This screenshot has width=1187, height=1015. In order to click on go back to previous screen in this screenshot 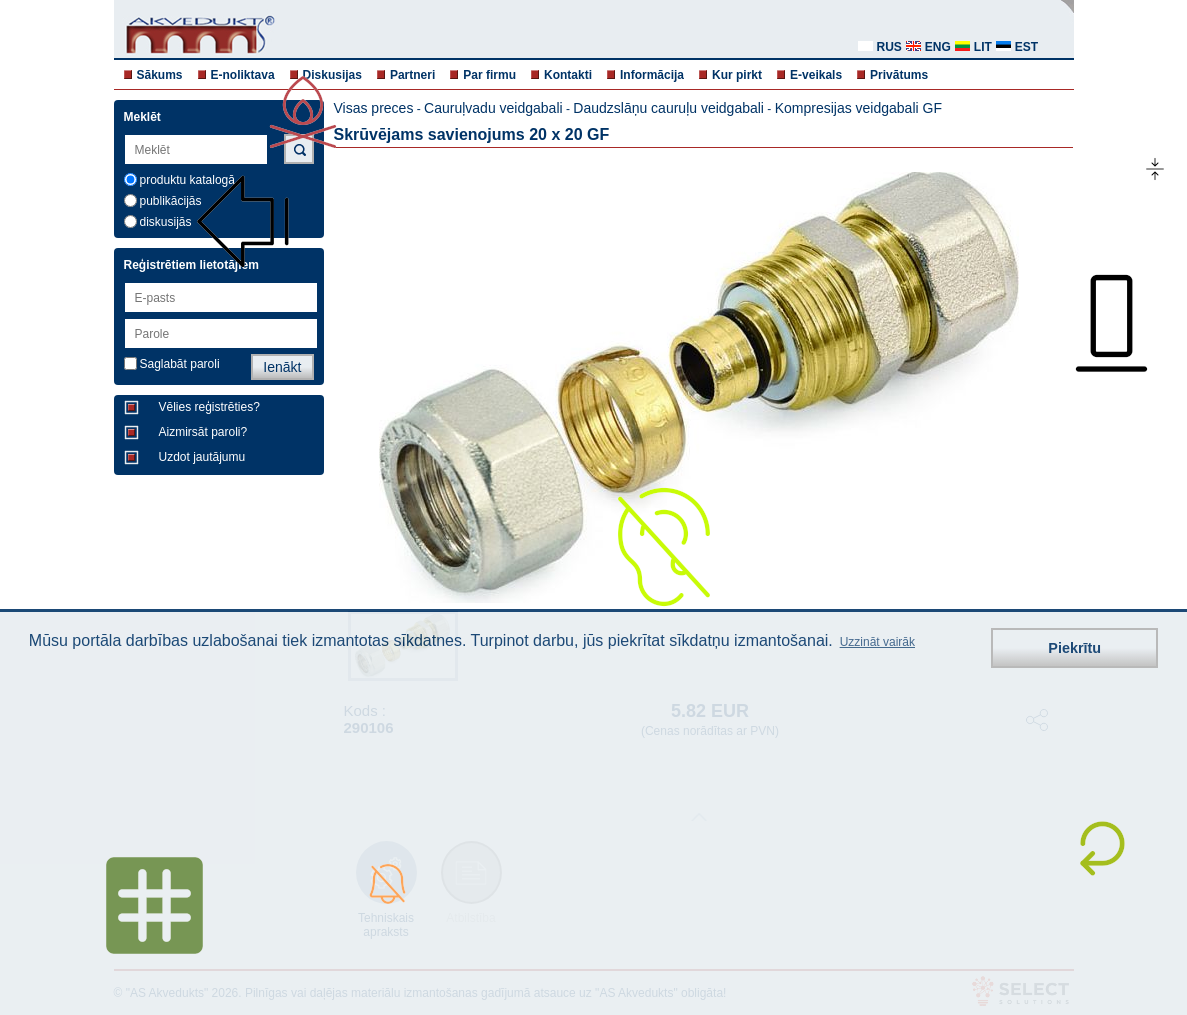, I will do `click(246, 221)`.